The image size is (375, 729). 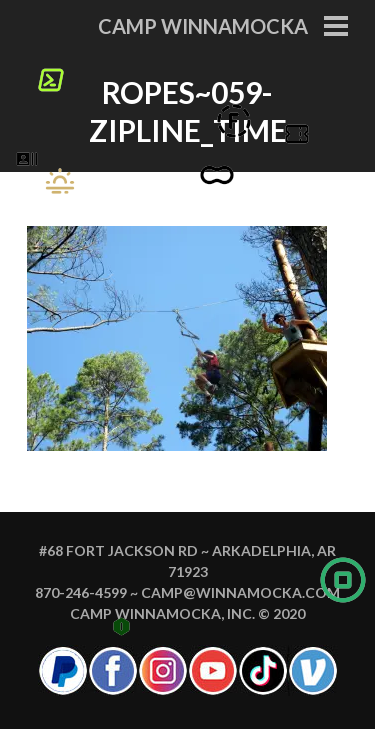 I want to click on stop media playback, so click(x=343, y=580).